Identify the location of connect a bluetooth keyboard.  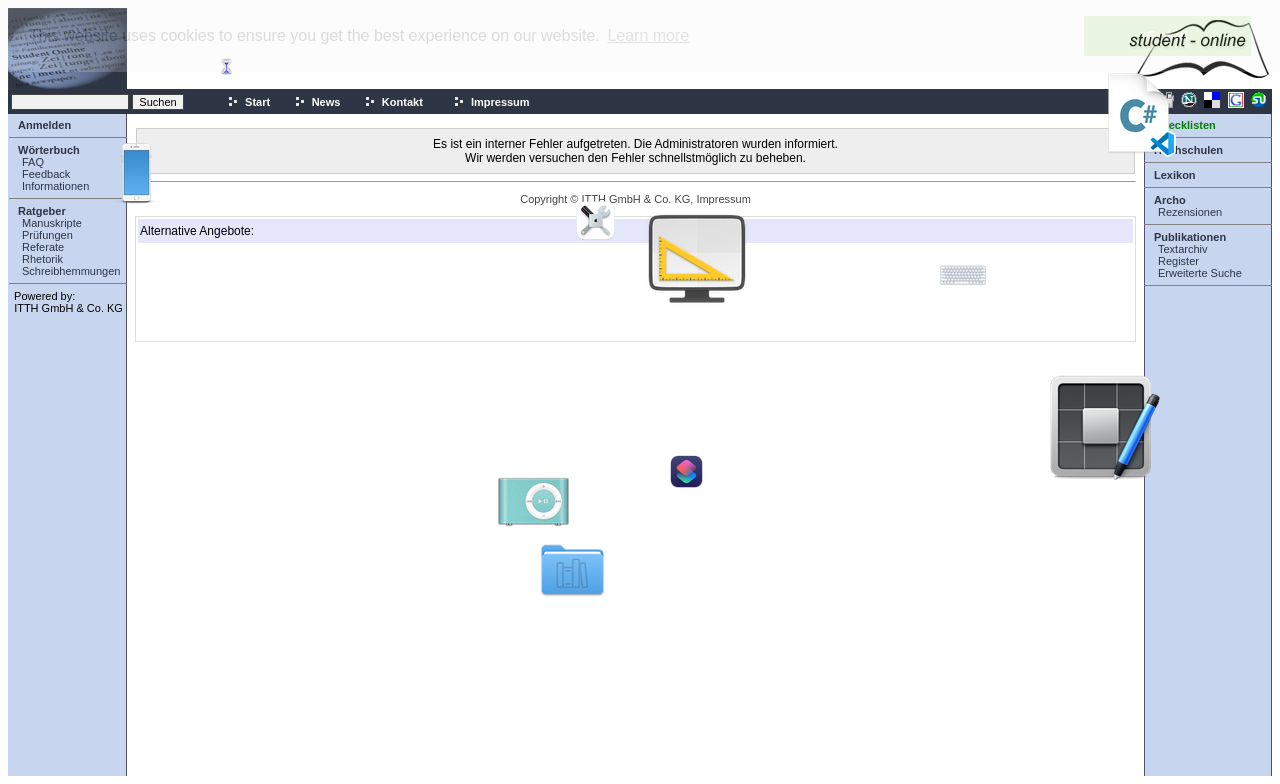
(963, 275).